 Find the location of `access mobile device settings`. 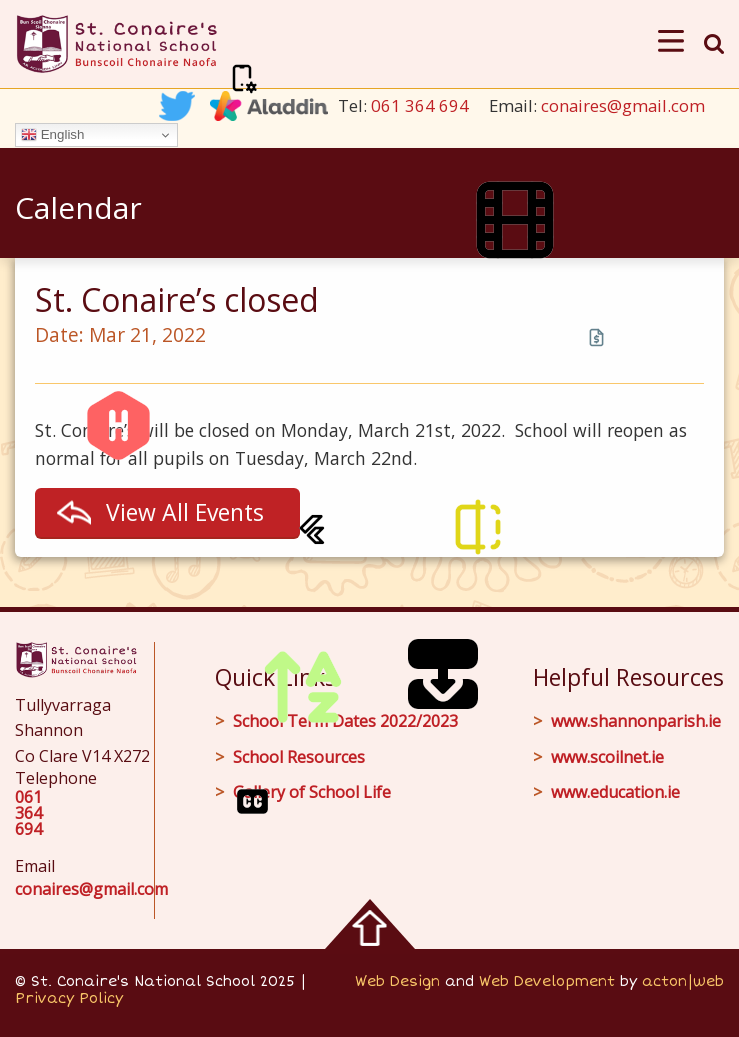

access mobile device settings is located at coordinates (242, 78).